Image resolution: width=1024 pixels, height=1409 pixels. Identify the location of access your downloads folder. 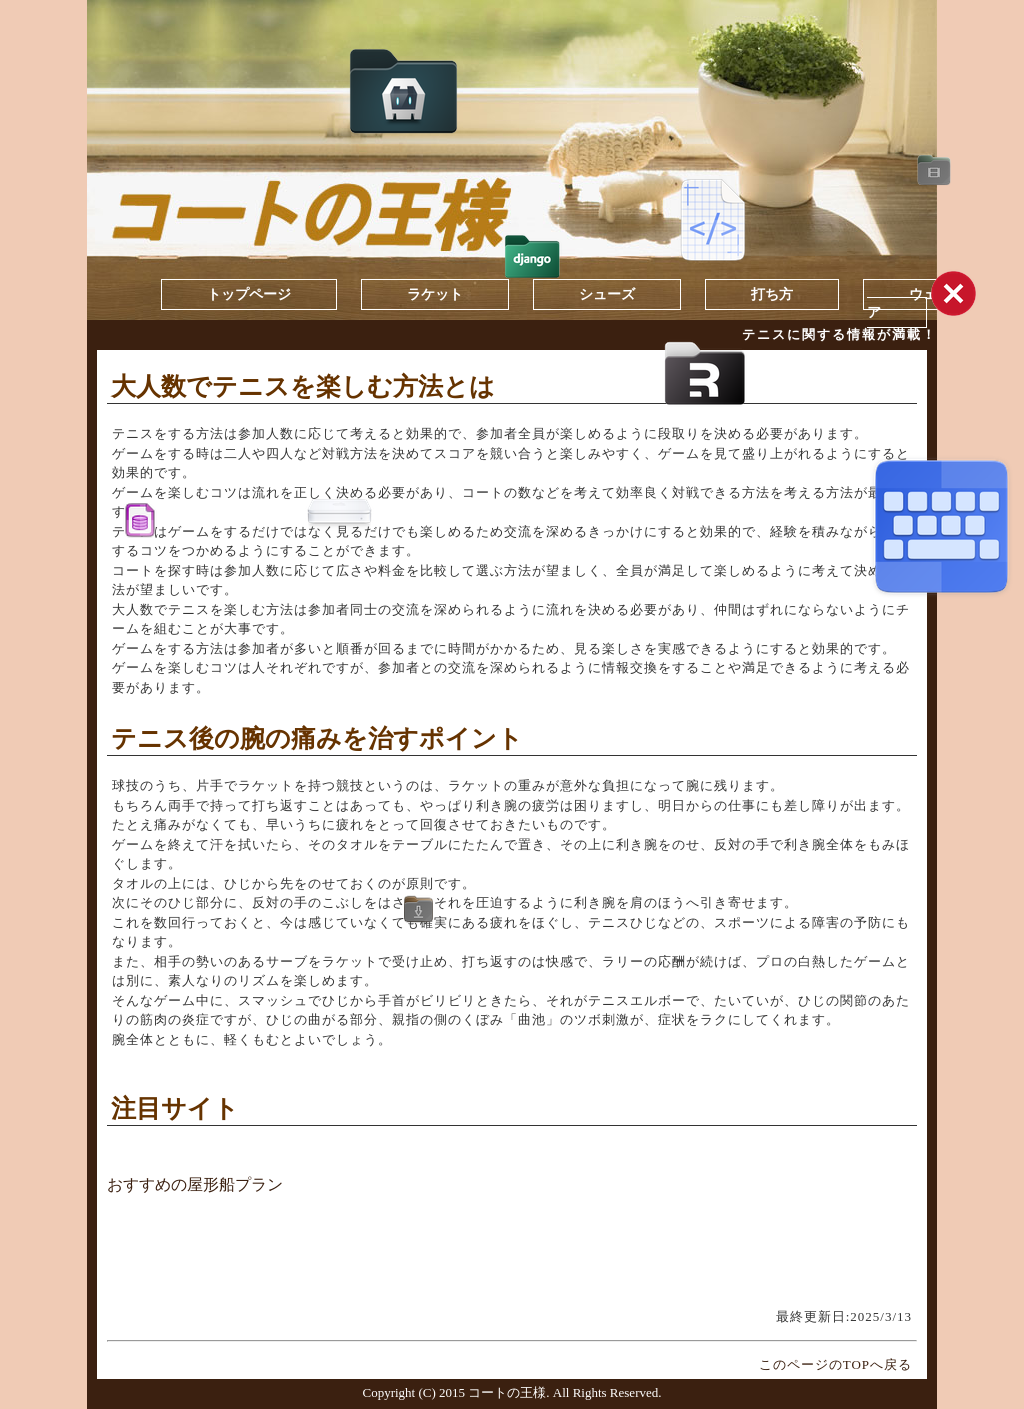
(418, 908).